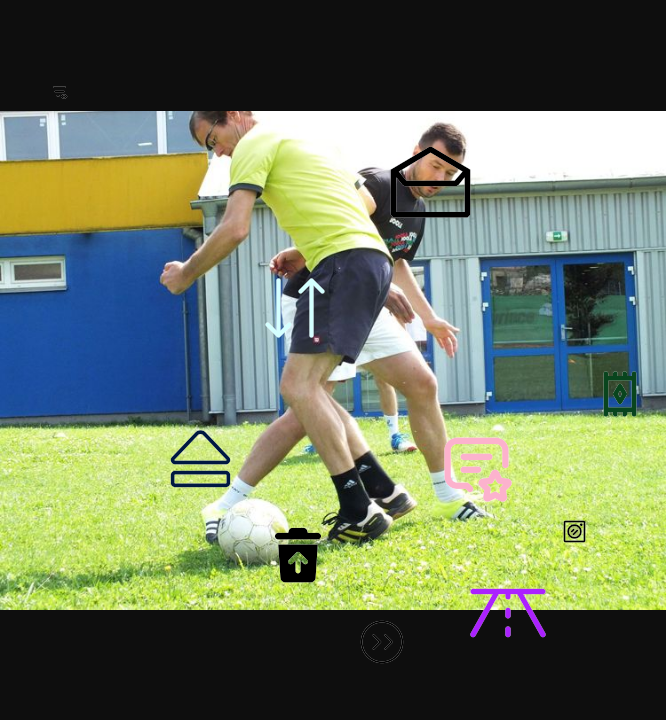  What do you see at coordinates (430, 183) in the screenshot?
I see `an opened or read email message` at bounding box center [430, 183].